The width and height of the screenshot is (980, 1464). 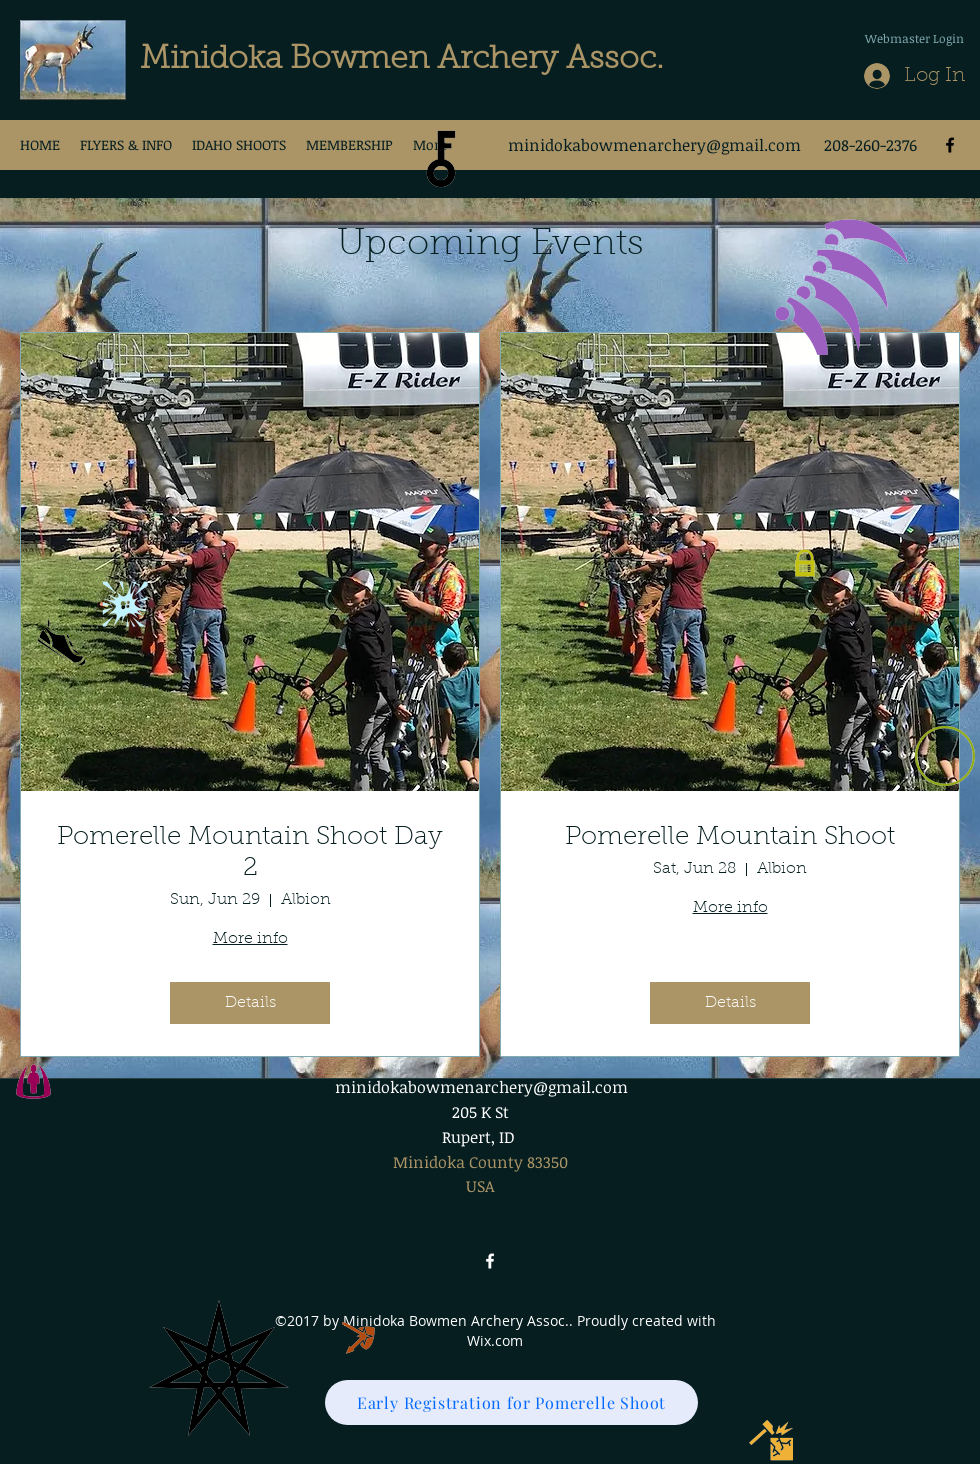 What do you see at coordinates (219, 1368) in the screenshot?
I see `a seven-pointed star symbol for mystical or magical elements` at bounding box center [219, 1368].